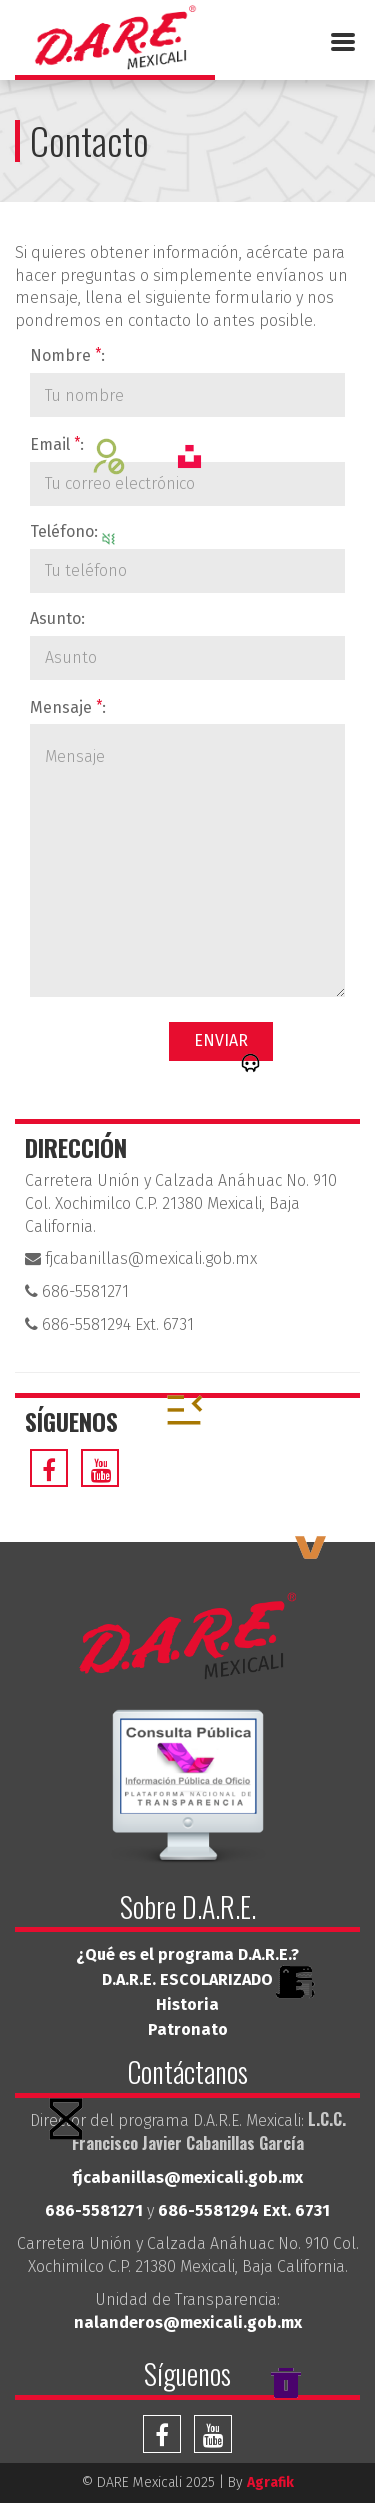 Image resolution: width=375 pixels, height=2503 pixels. What do you see at coordinates (250, 1062) in the screenshot?
I see `indicates dangerous or hazardous content` at bounding box center [250, 1062].